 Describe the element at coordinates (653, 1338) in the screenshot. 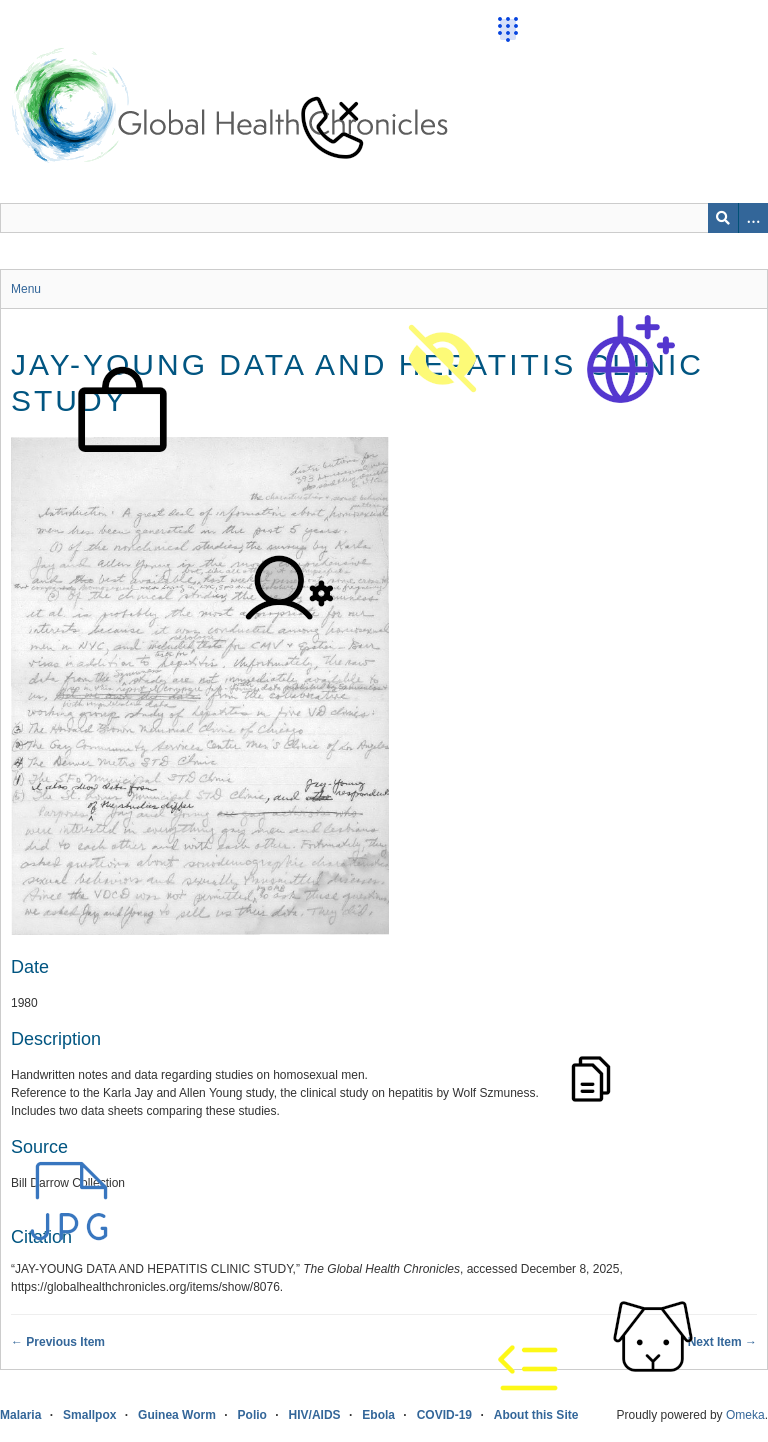

I see `view pet-related content or settings` at that location.